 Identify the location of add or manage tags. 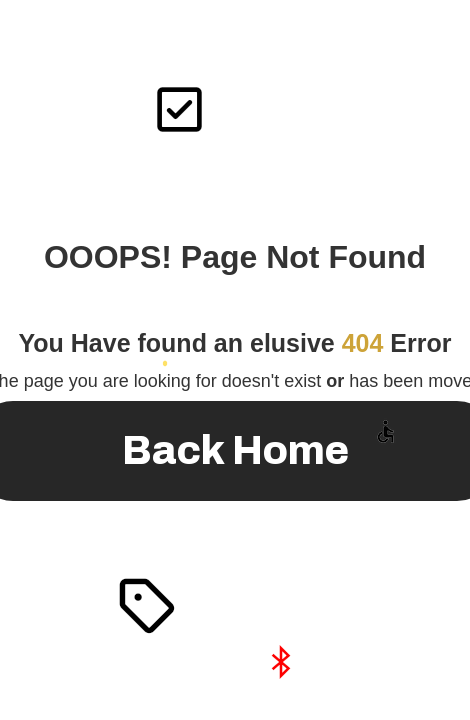
(145, 604).